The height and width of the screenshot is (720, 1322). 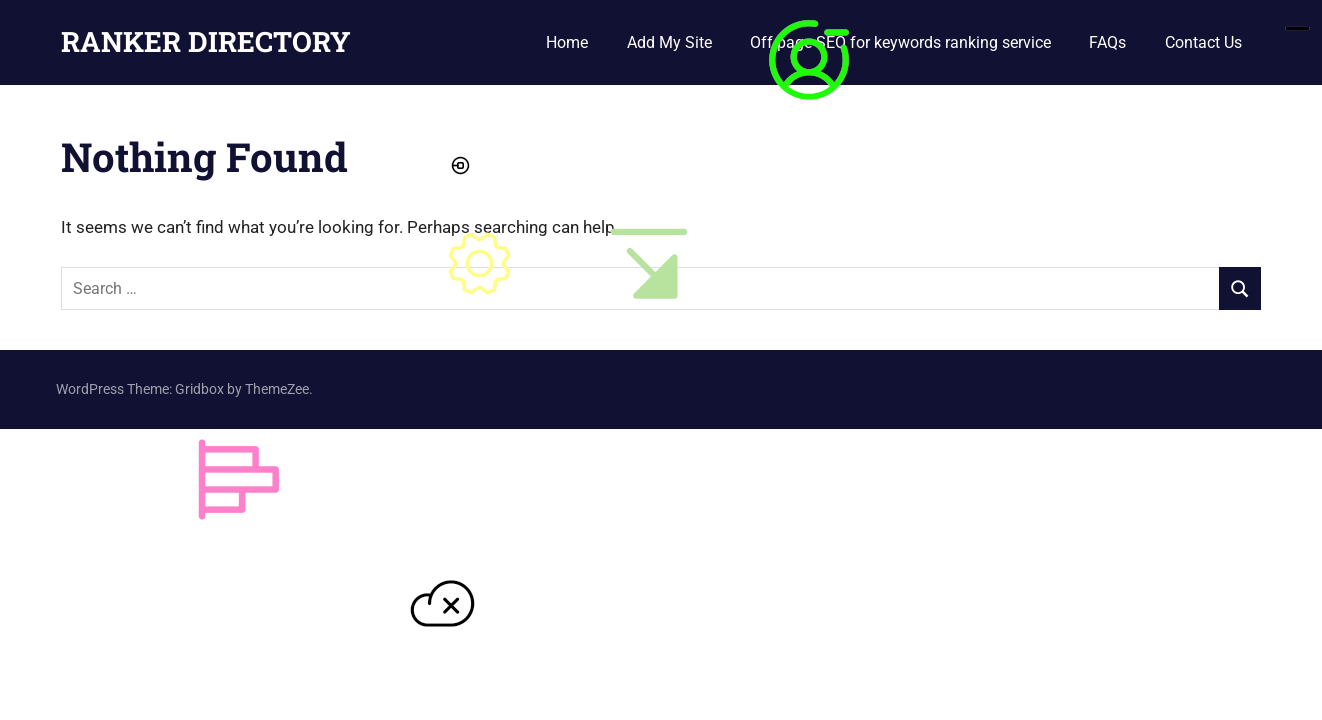 What do you see at coordinates (442, 603) in the screenshot?
I see `disconnect from cloud storage` at bounding box center [442, 603].